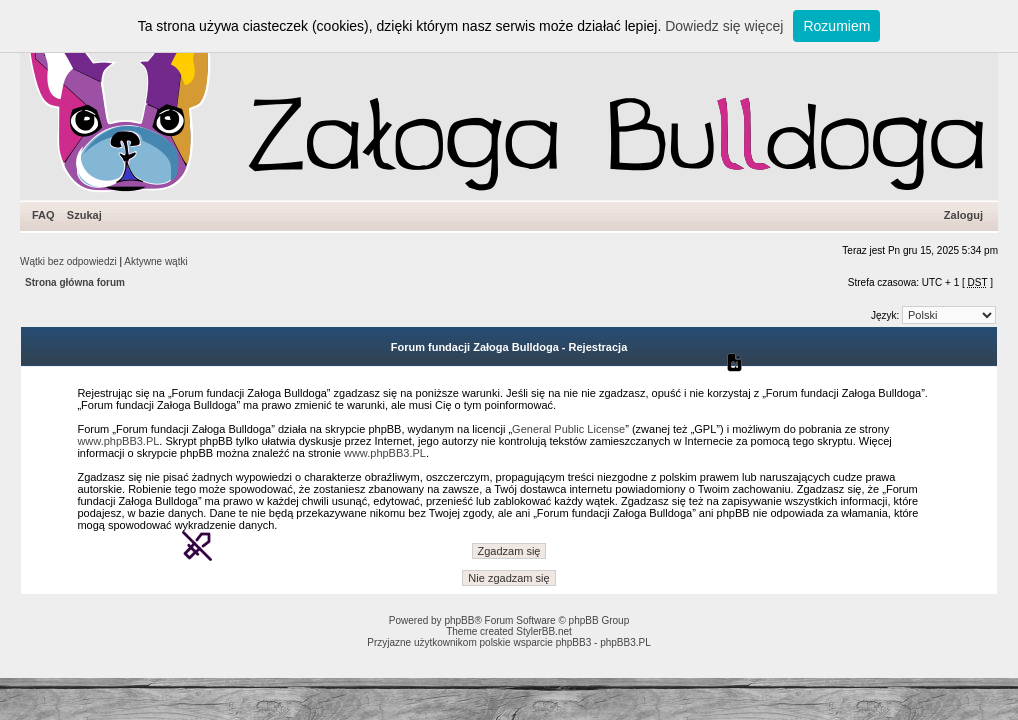 This screenshot has height=720, width=1018. I want to click on view a file containing numerical data, so click(734, 362).